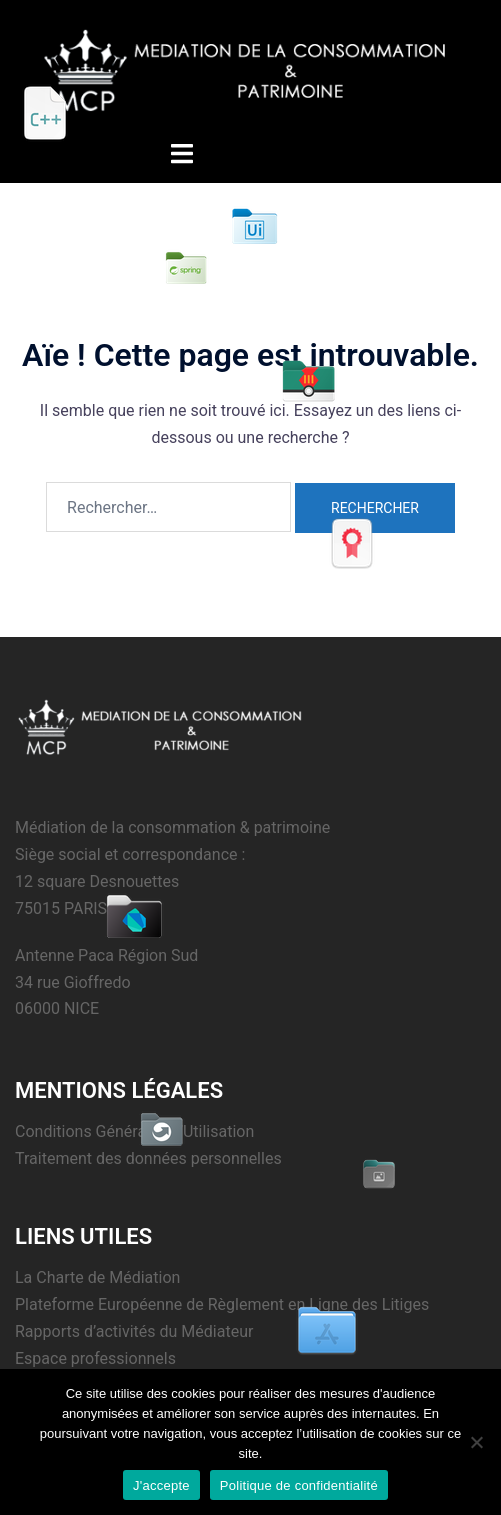 Image resolution: width=501 pixels, height=1515 pixels. Describe the element at coordinates (254, 227) in the screenshot. I see `folder containing UiPath automation projects` at that location.